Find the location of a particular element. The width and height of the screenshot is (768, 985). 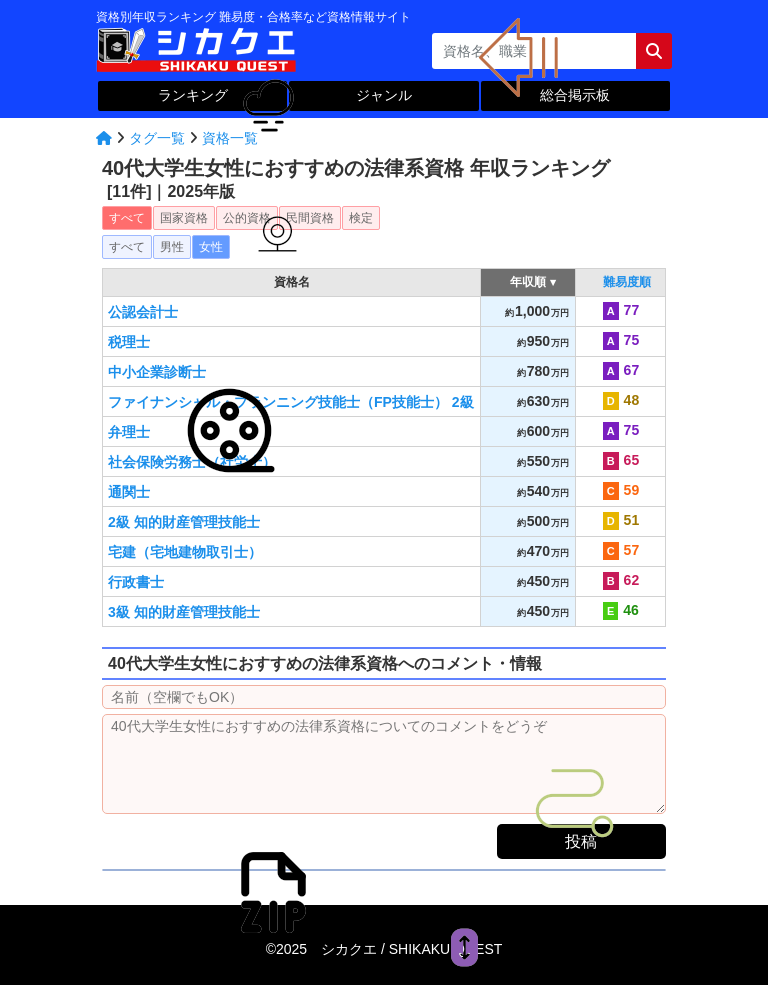

access video or film library is located at coordinates (229, 430).